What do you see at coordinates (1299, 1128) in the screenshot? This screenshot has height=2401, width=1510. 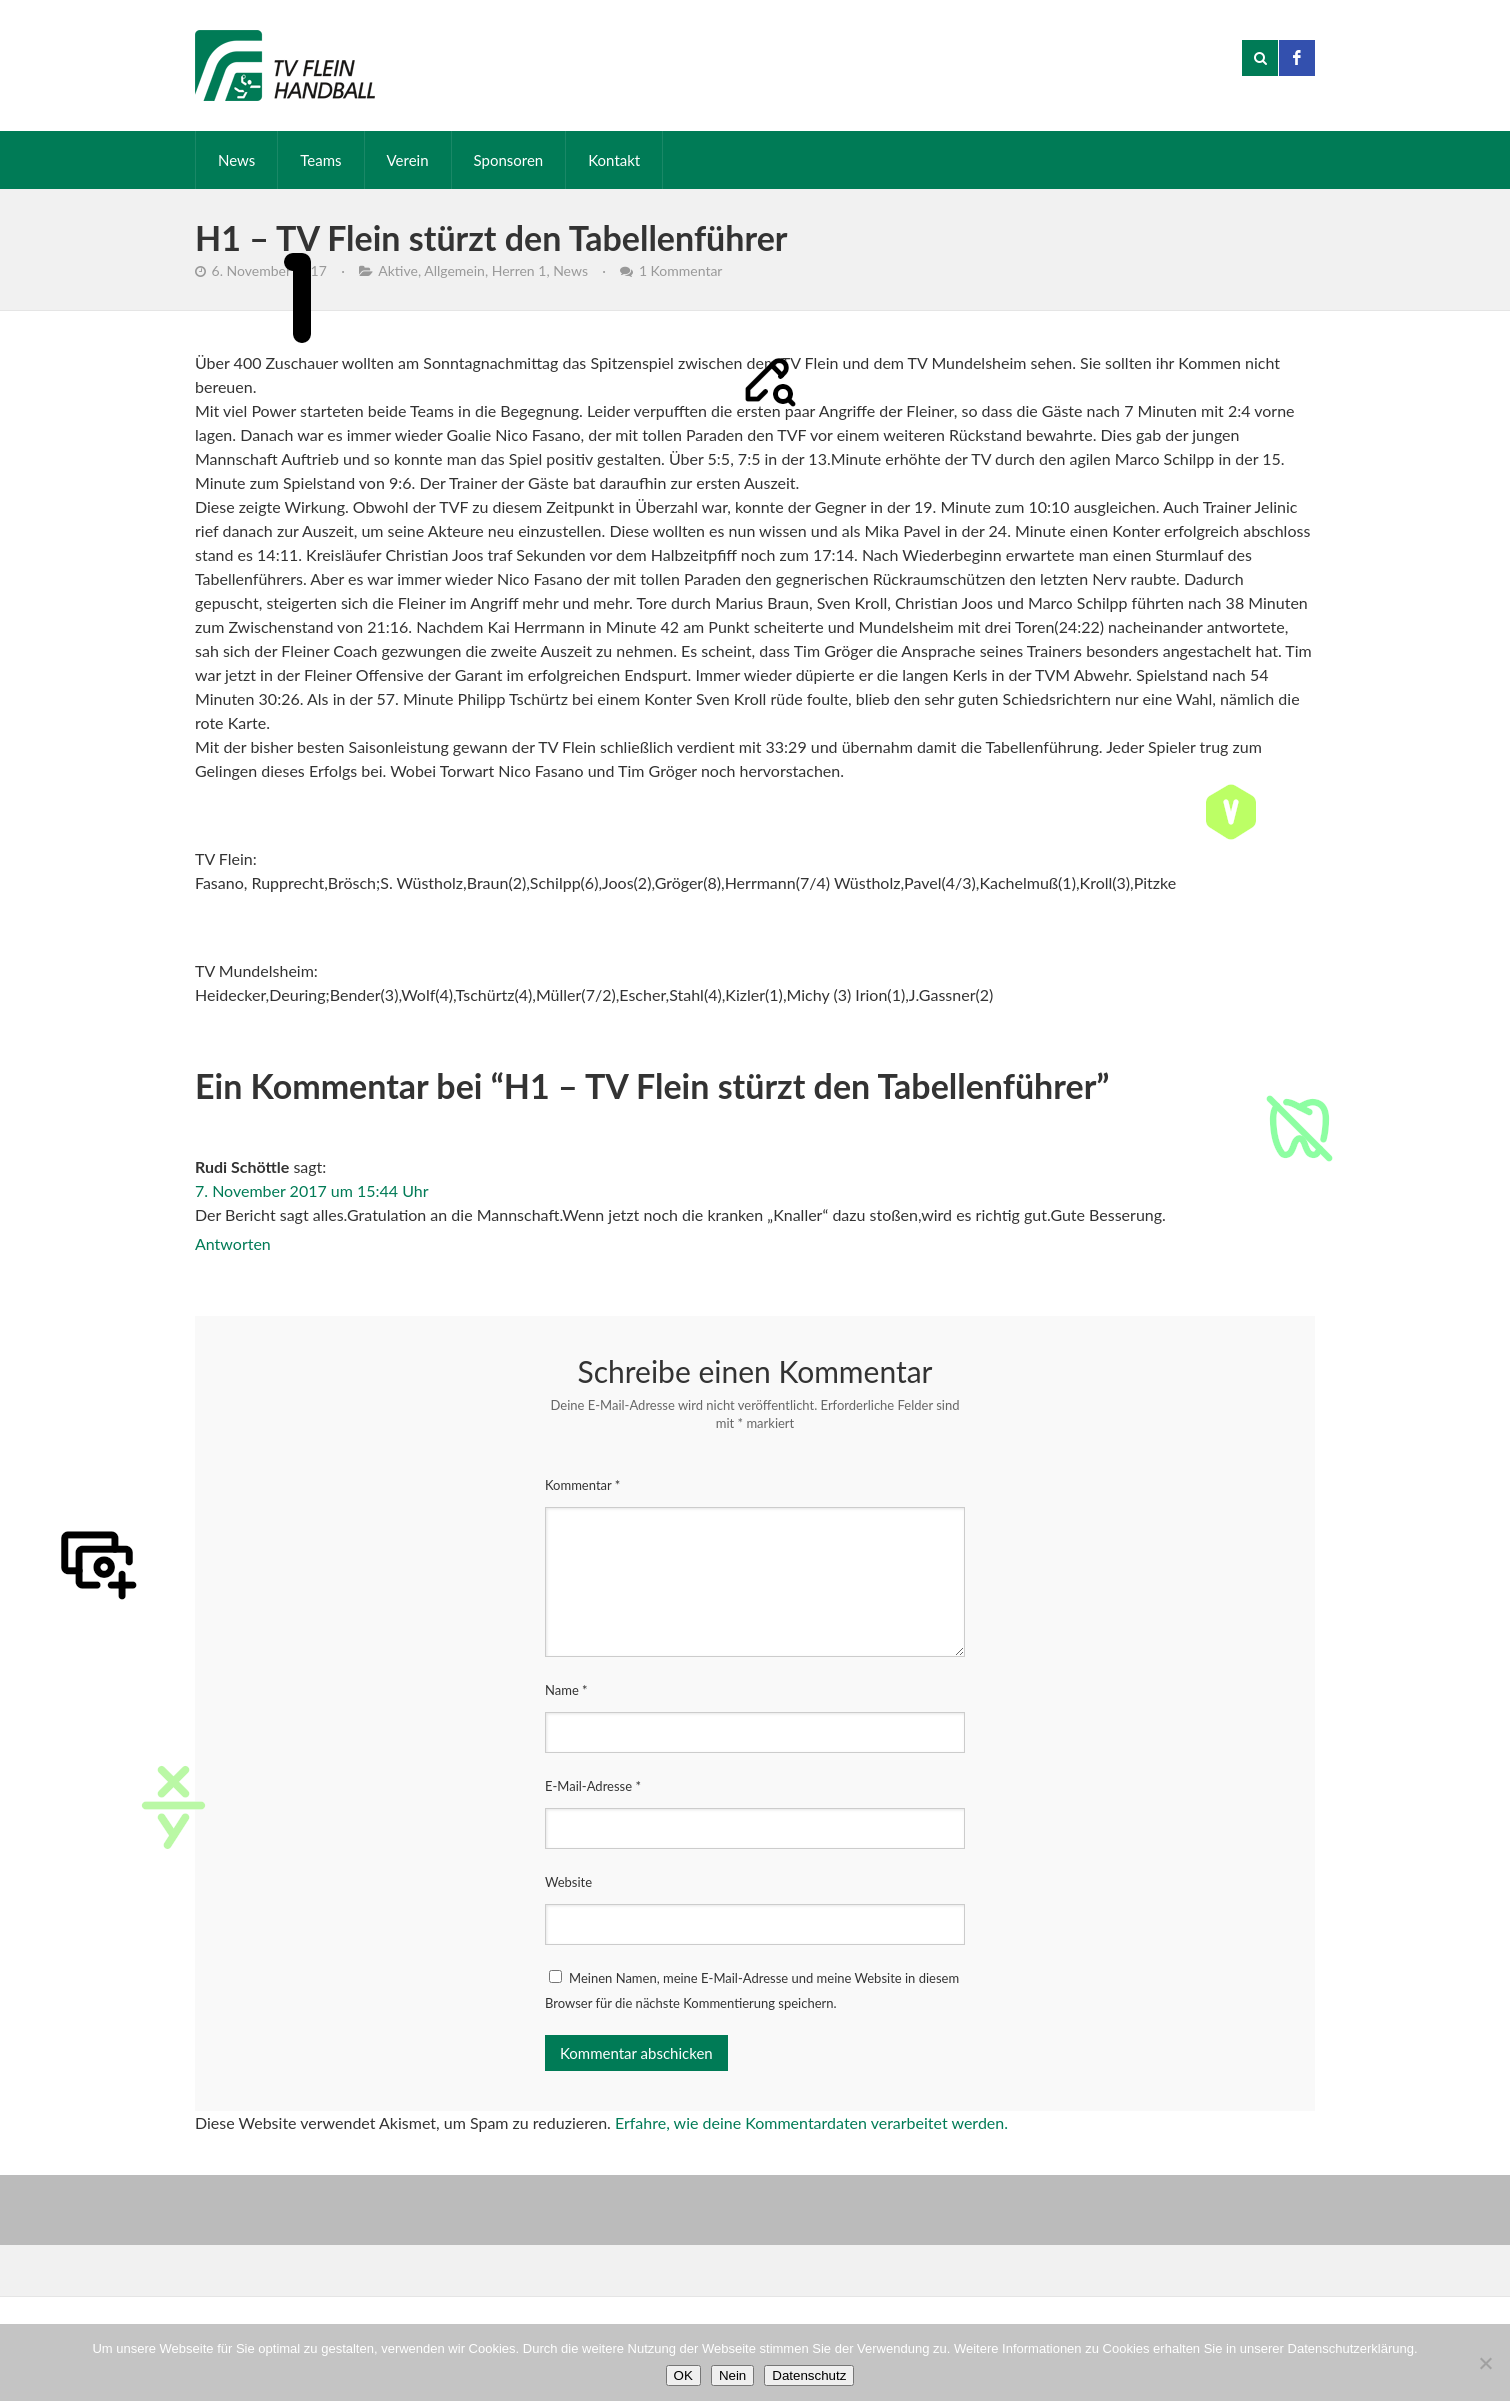 I see `dental services unavailable` at bounding box center [1299, 1128].